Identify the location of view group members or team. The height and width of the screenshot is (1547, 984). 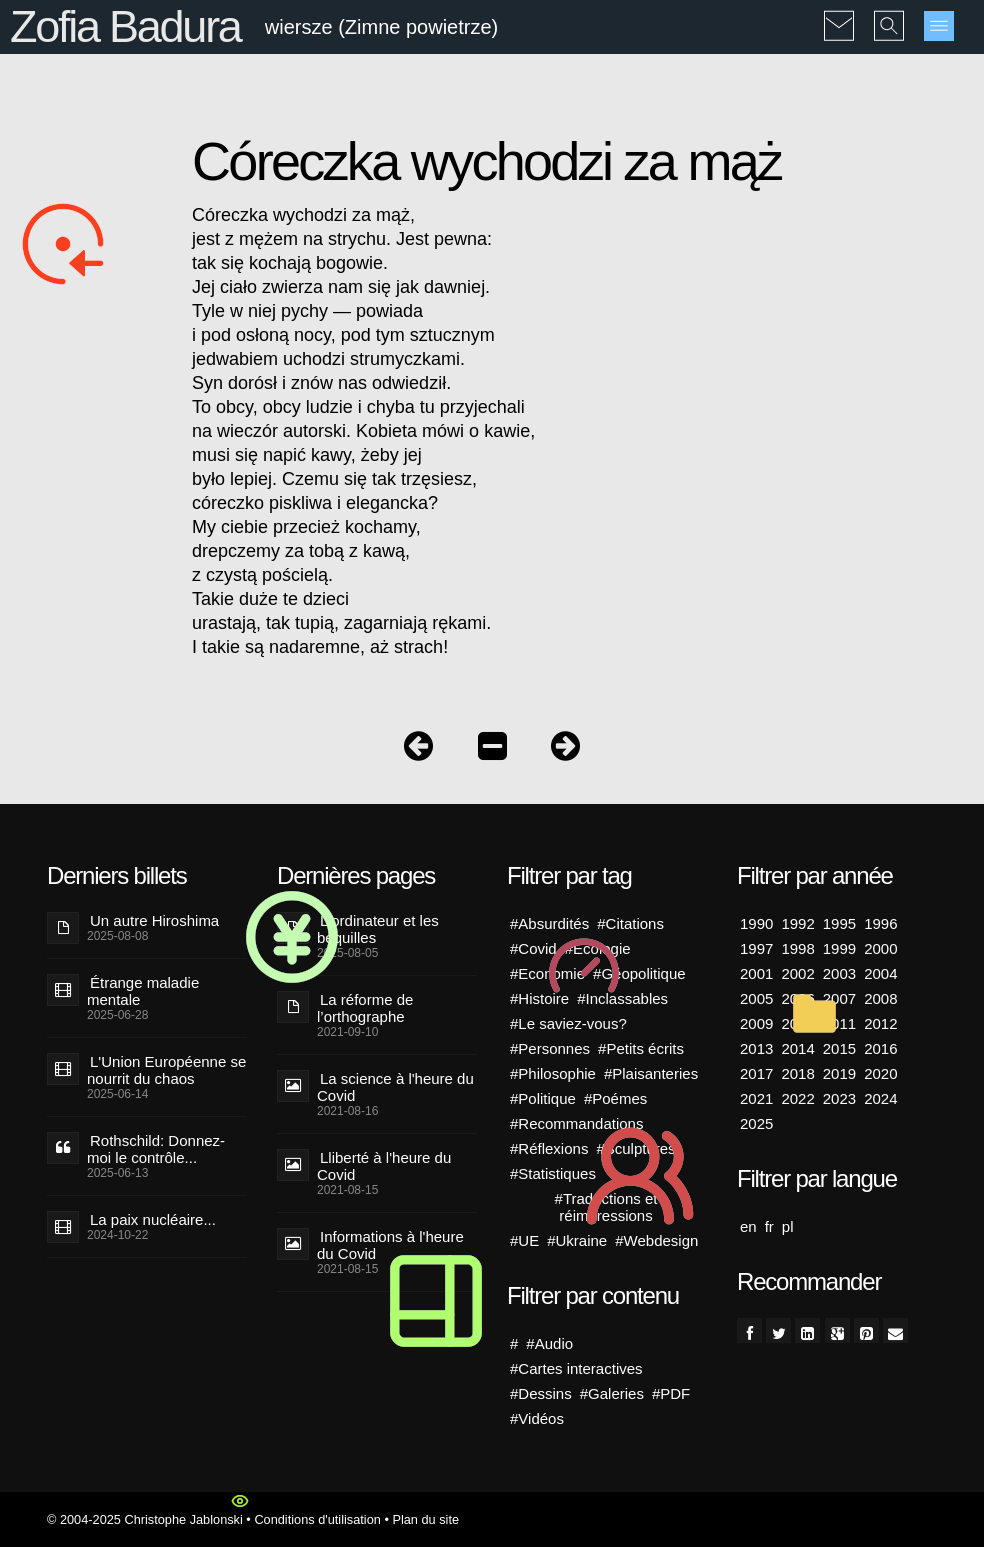
(640, 1176).